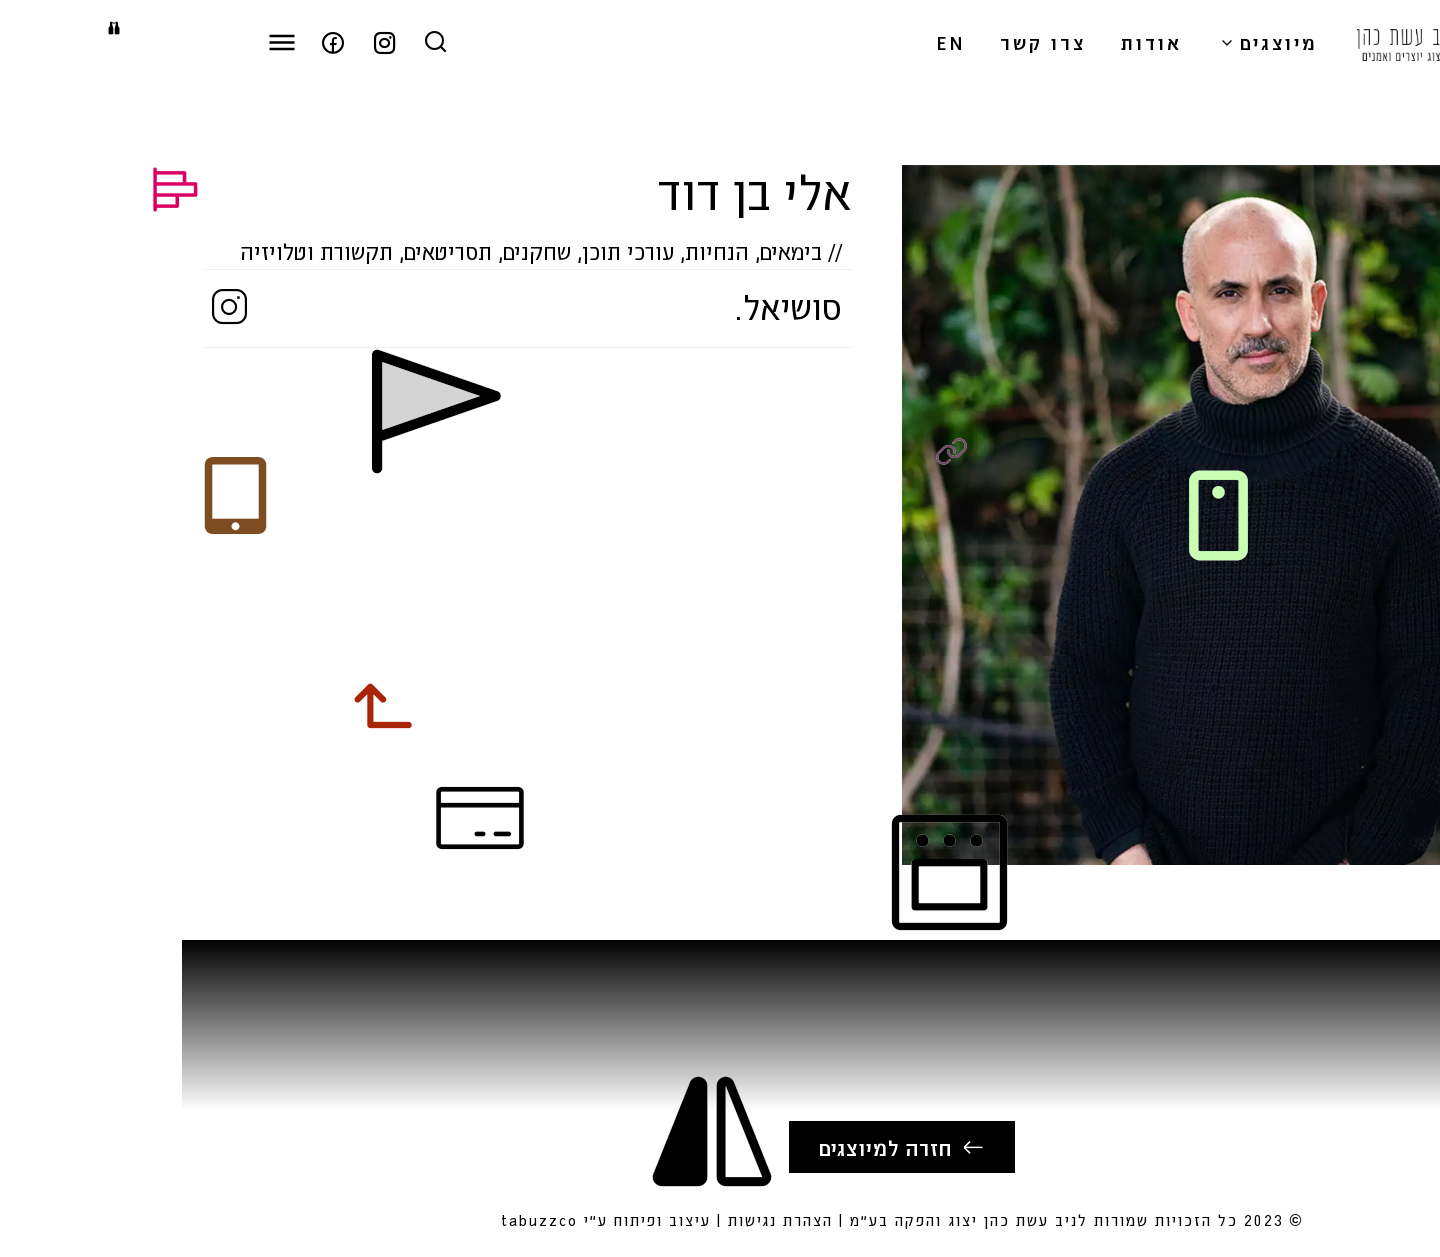 Image resolution: width=1440 pixels, height=1257 pixels. I want to click on access device camera through mobile app, so click(1218, 515).